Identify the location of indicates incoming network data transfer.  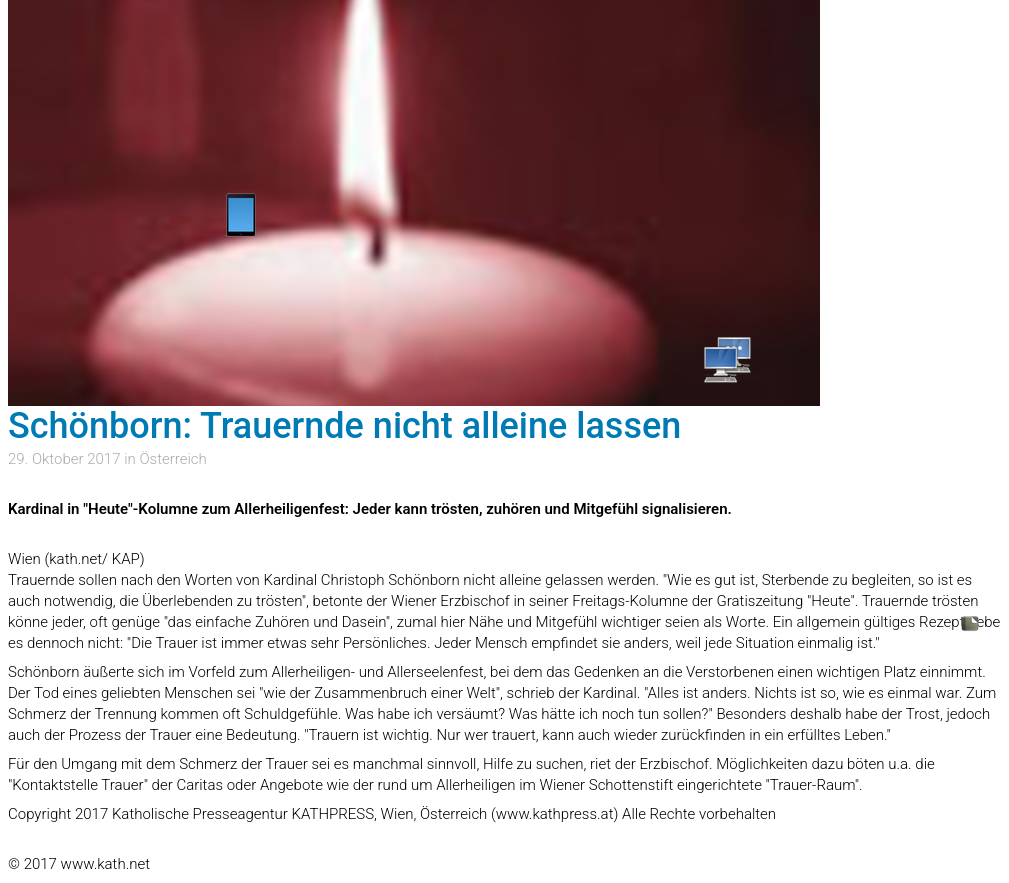
(727, 360).